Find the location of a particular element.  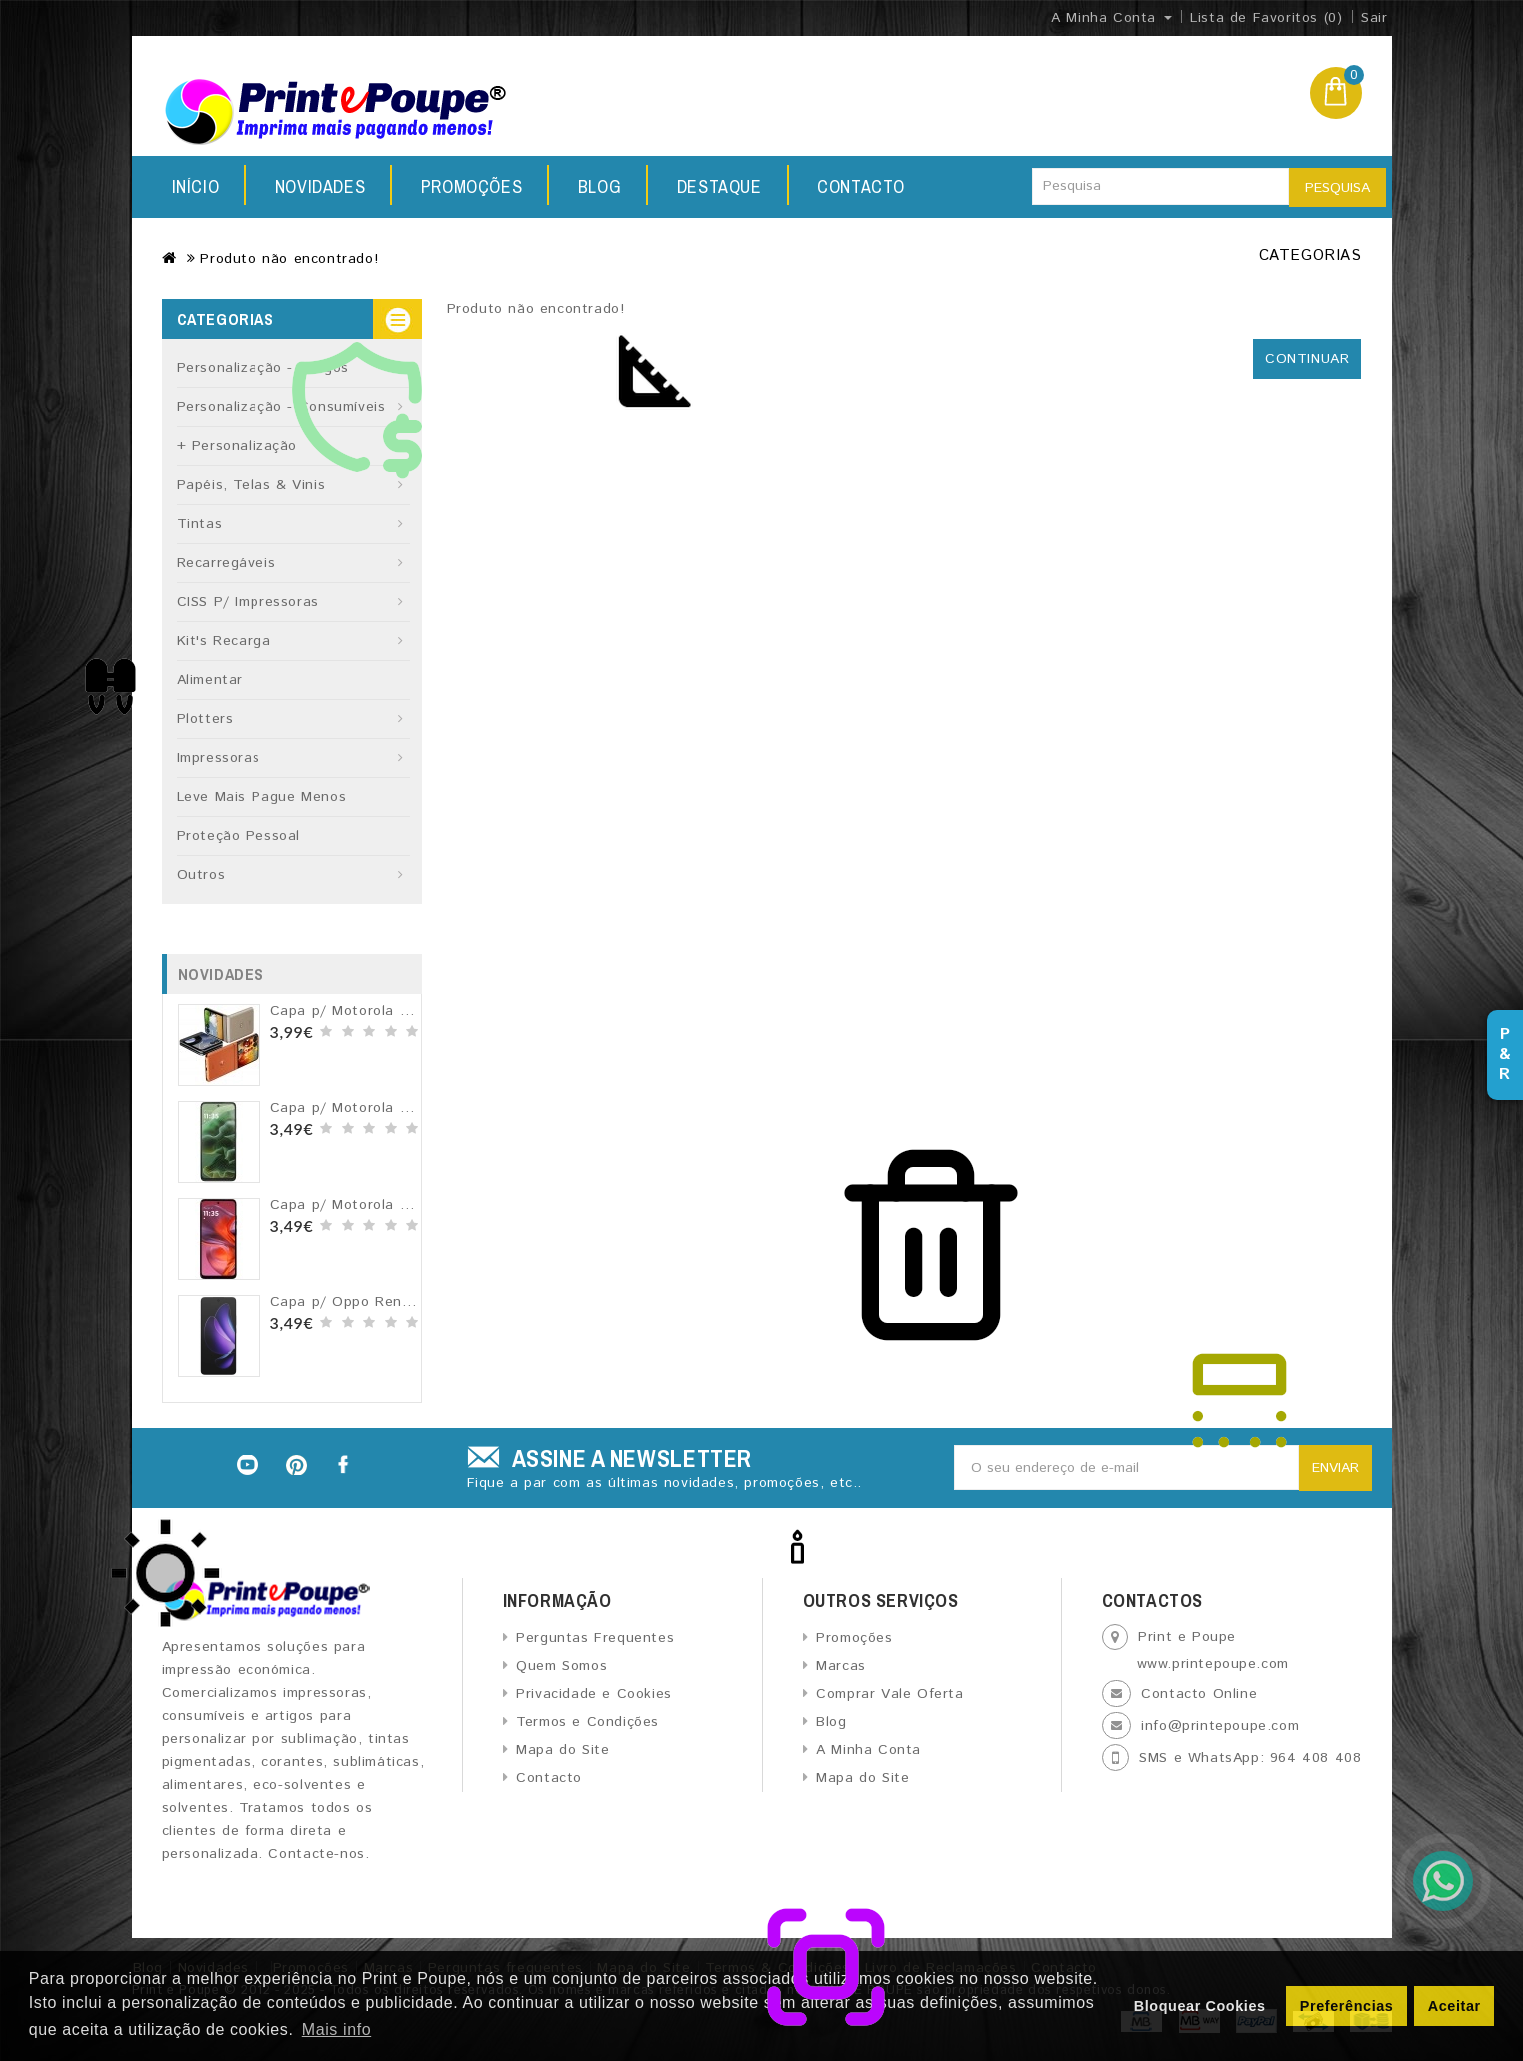

delete selected item is located at coordinates (931, 1245).